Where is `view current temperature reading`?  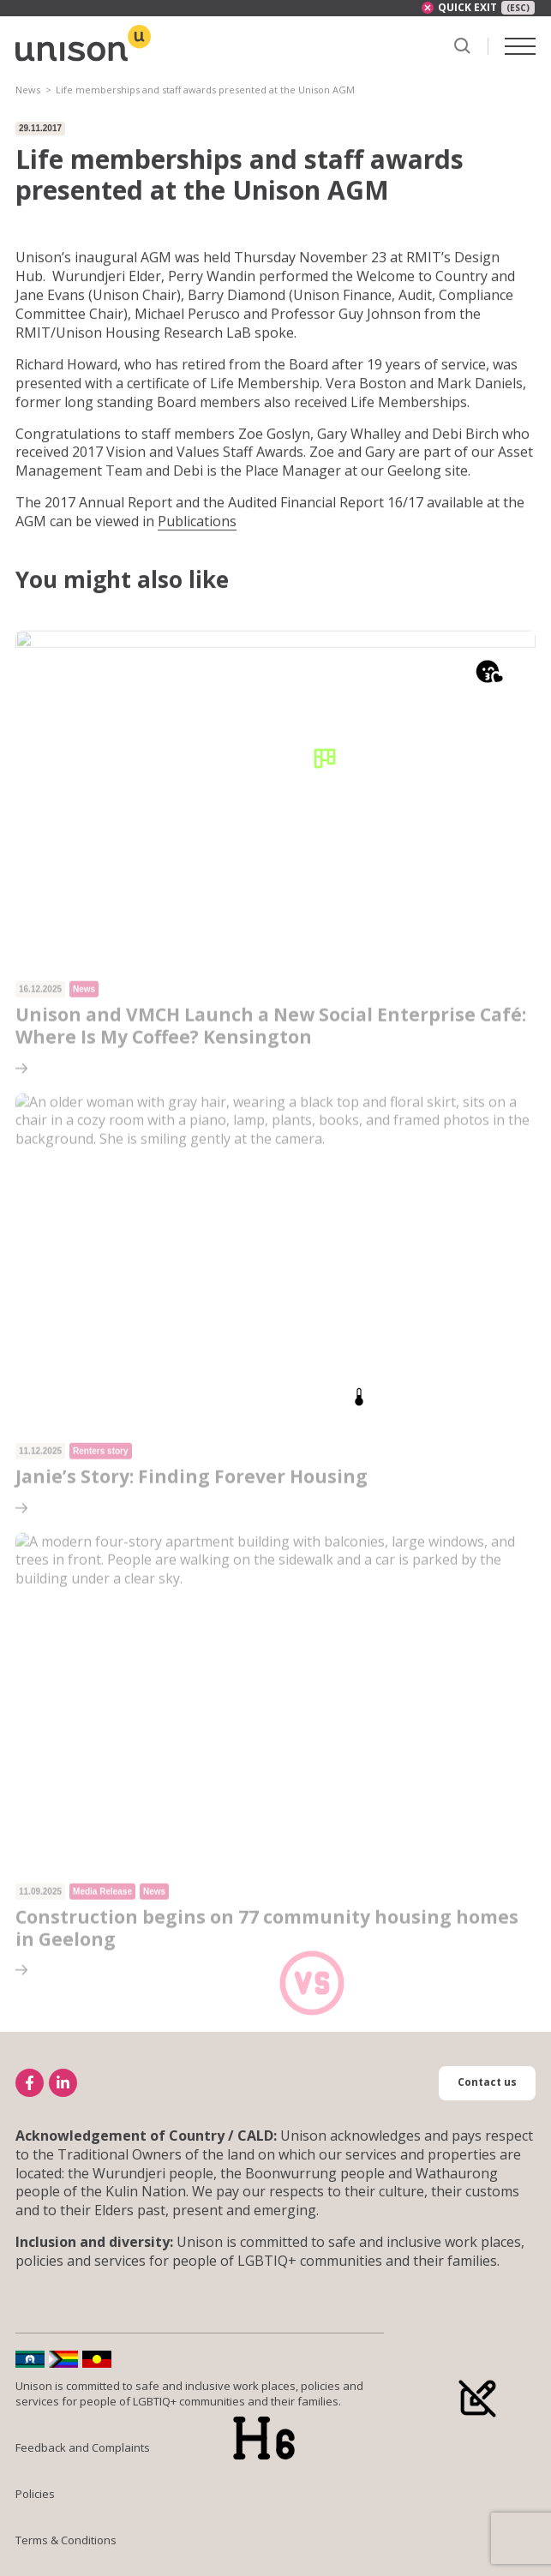 view current temperature reading is located at coordinates (359, 1397).